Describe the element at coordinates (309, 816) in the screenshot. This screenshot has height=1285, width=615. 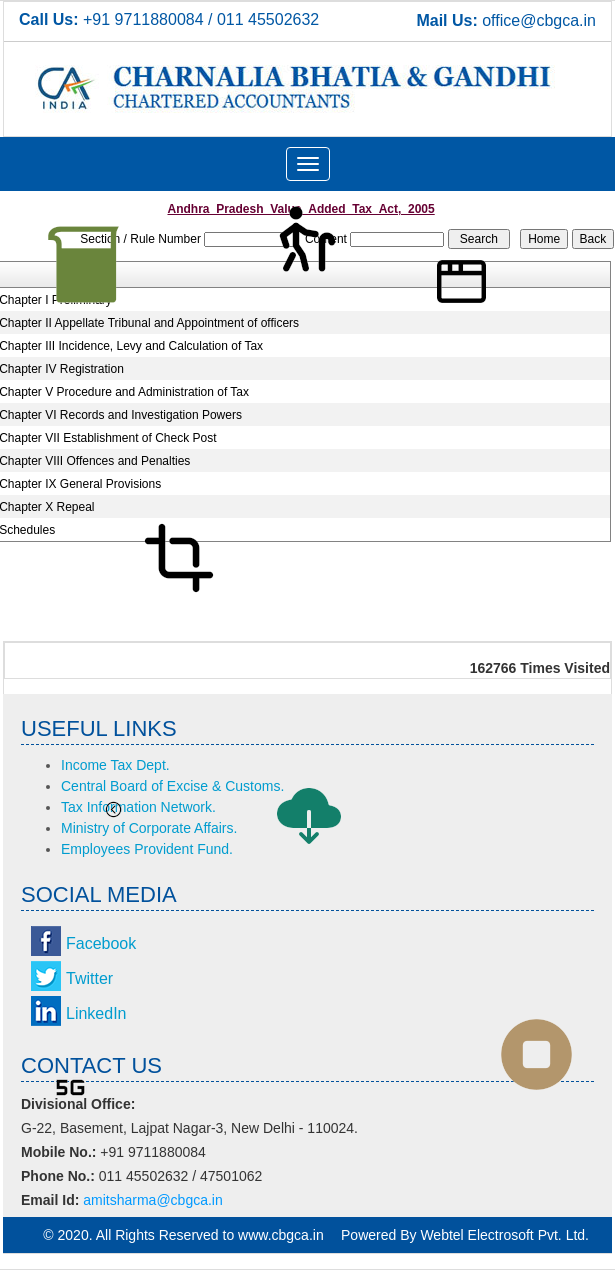
I see `download file from cloud storage` at that location.